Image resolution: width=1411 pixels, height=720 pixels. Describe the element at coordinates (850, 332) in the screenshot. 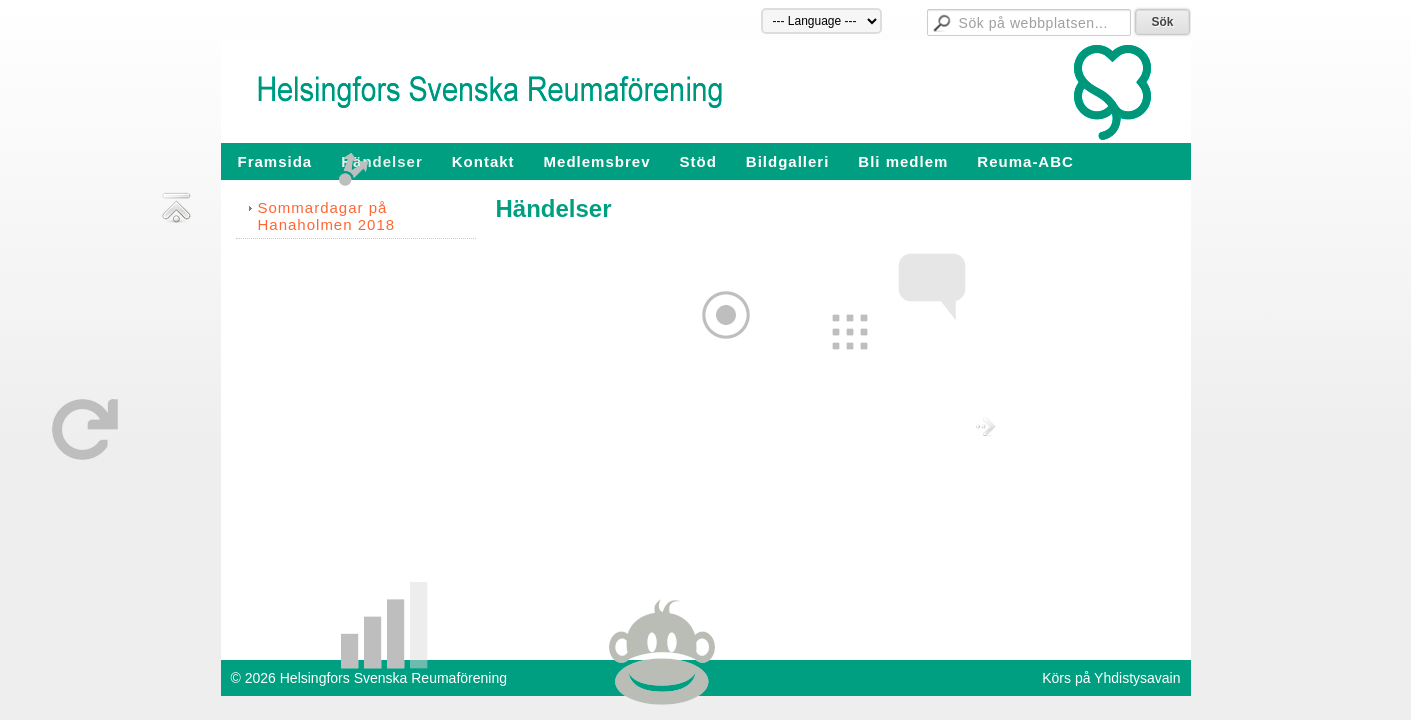

I see `switch to grid view layout` at that location.